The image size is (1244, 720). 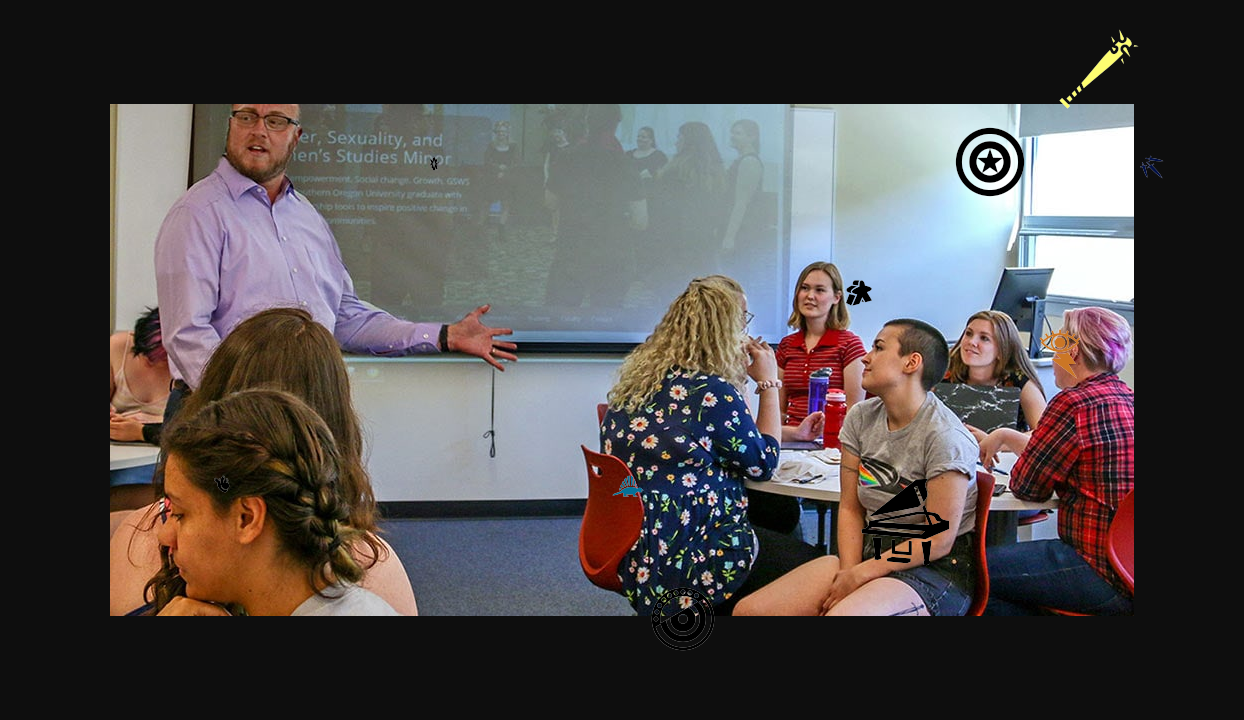 I want to click on select dimetrodon character or creature, so click(x=628, y=486).